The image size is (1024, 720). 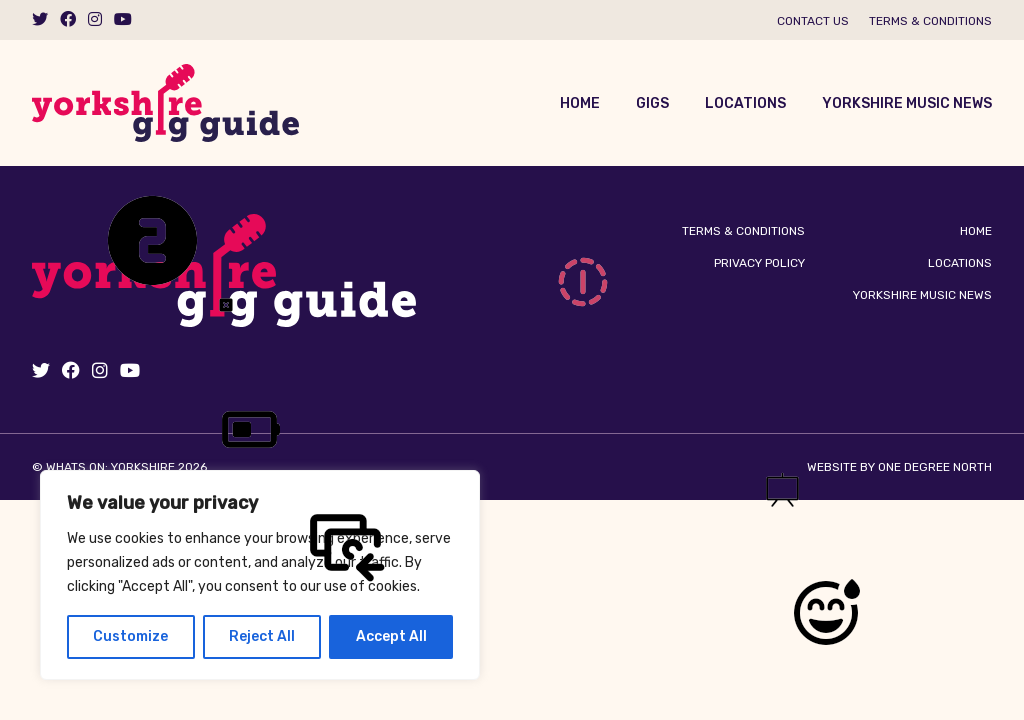 I want to click on view additional information, so click(x=583, y=282).